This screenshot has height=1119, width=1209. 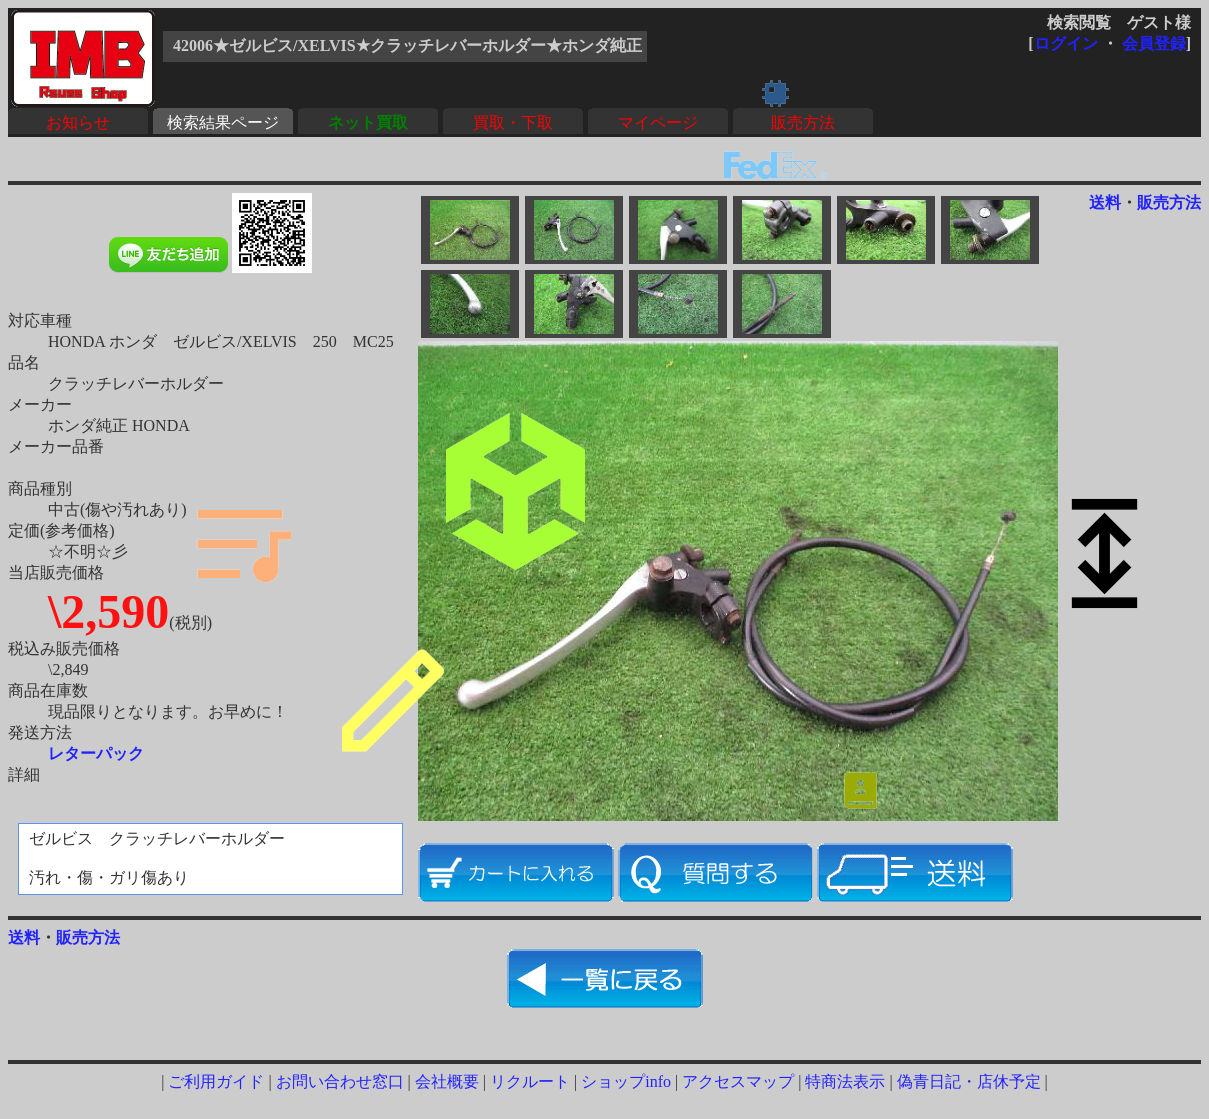 I want to click on open contacts or address book, so click(x=860, y=790).